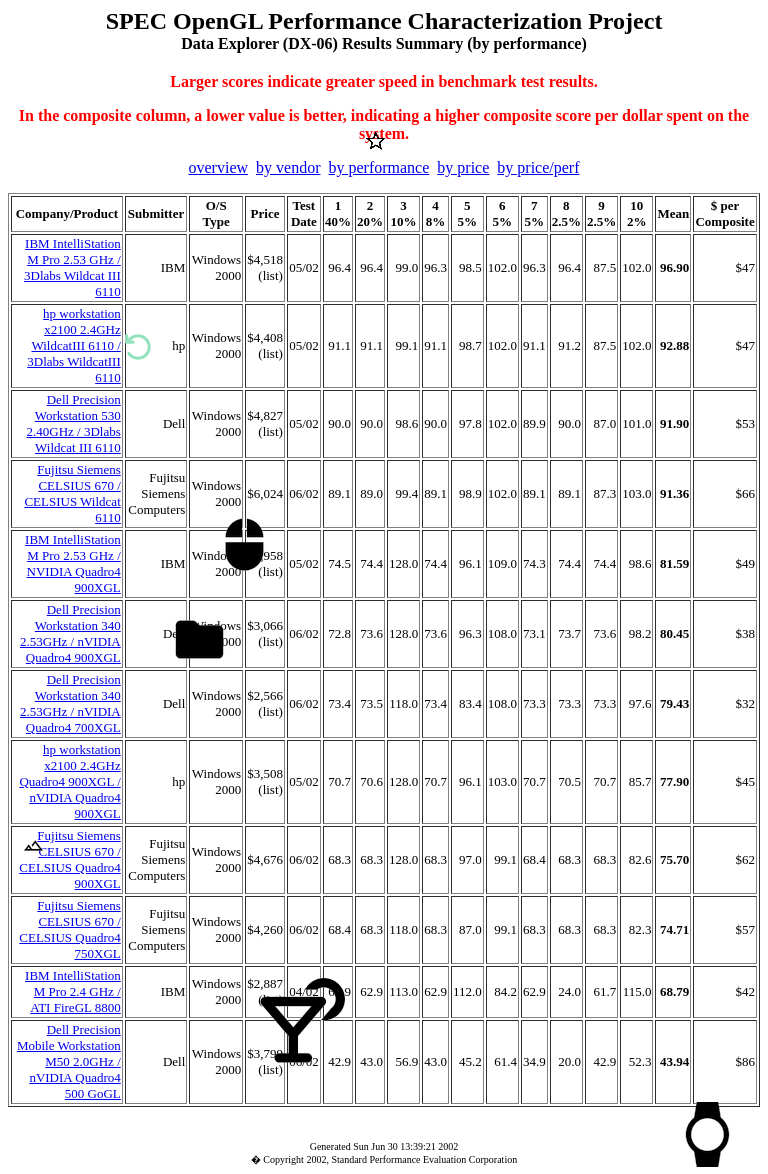 The width and height of the screenshot is (768, 1174). What do you see at coordinates (707, 1134) in the screenshot?
I see `access smartwatch settings or paired device` at bounding box center [707, 1134].